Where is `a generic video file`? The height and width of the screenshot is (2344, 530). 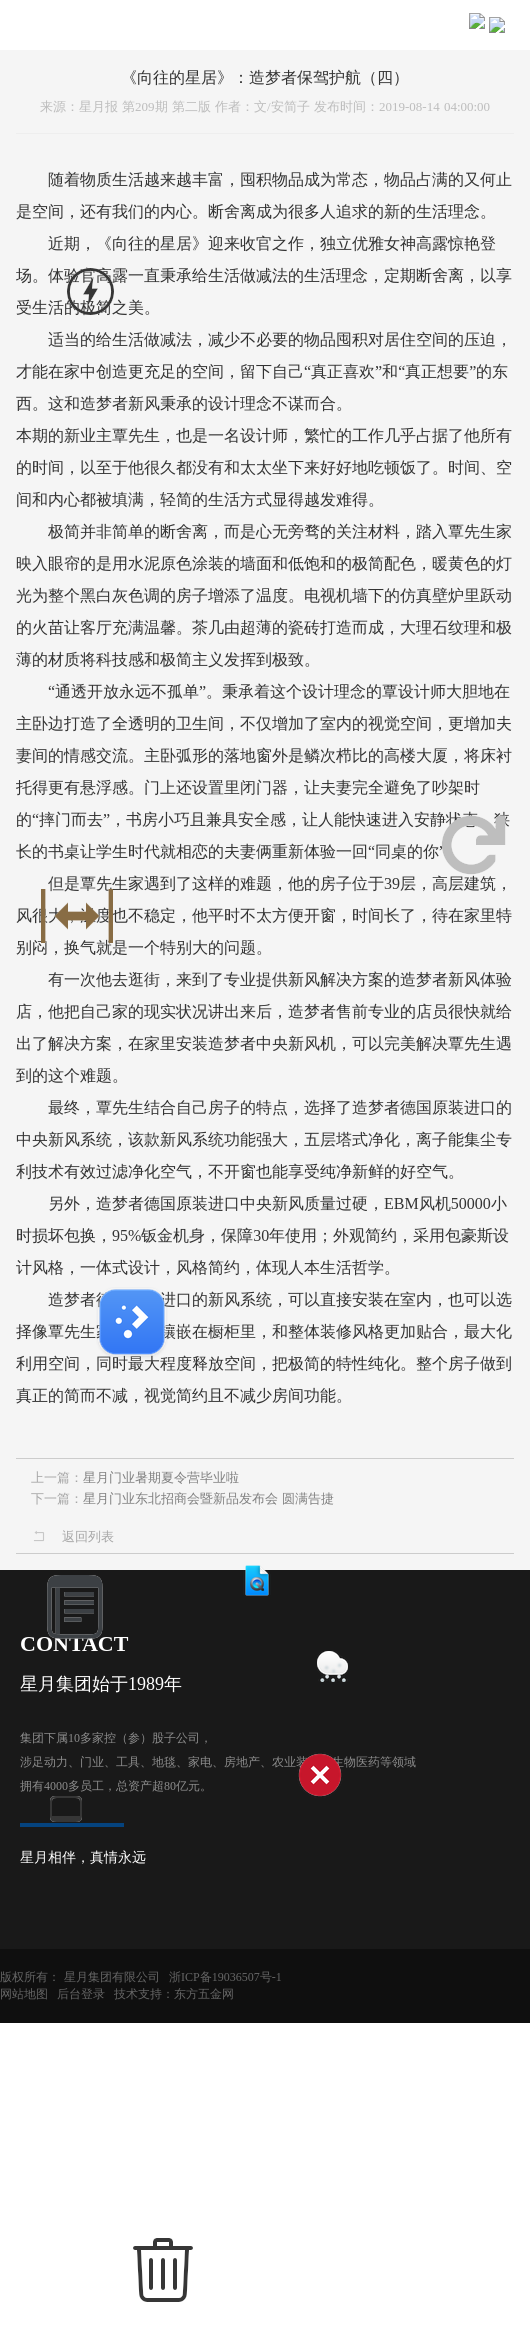
a generic video file is located at coordinates (257, 1581).